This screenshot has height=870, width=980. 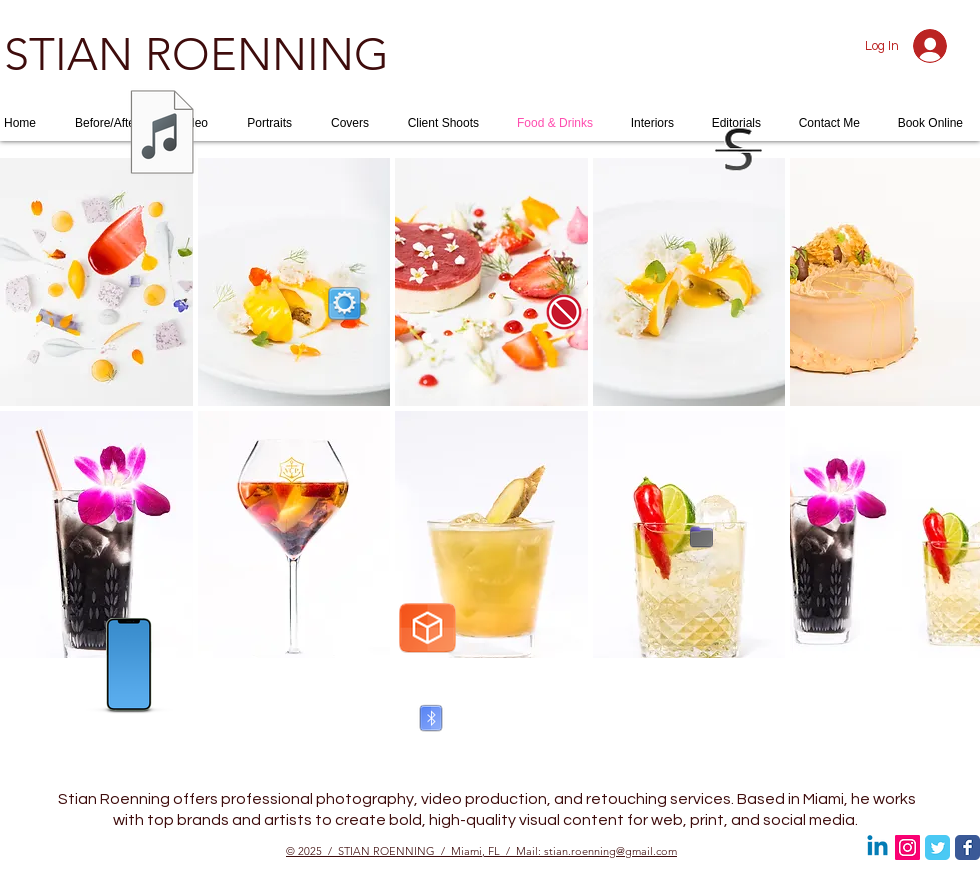 I want to click on apply strikethrough formatting to selected text, so click(x=738, y=150).